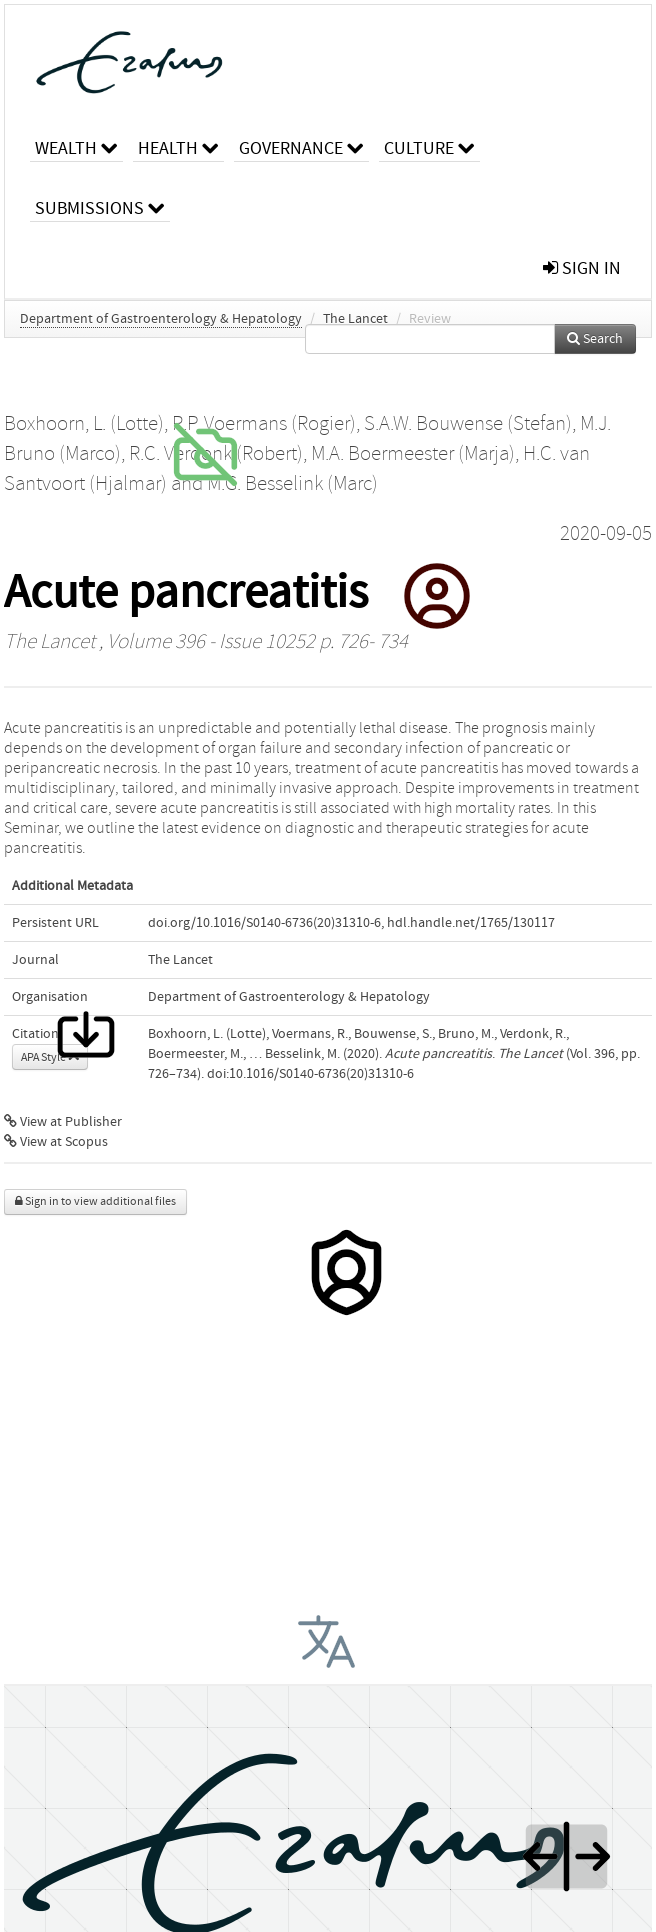  What do you see at coordinates (205, 454) in the screenshot?
I see `camera is disabled or unavailable` at bounding box center [205, 454].